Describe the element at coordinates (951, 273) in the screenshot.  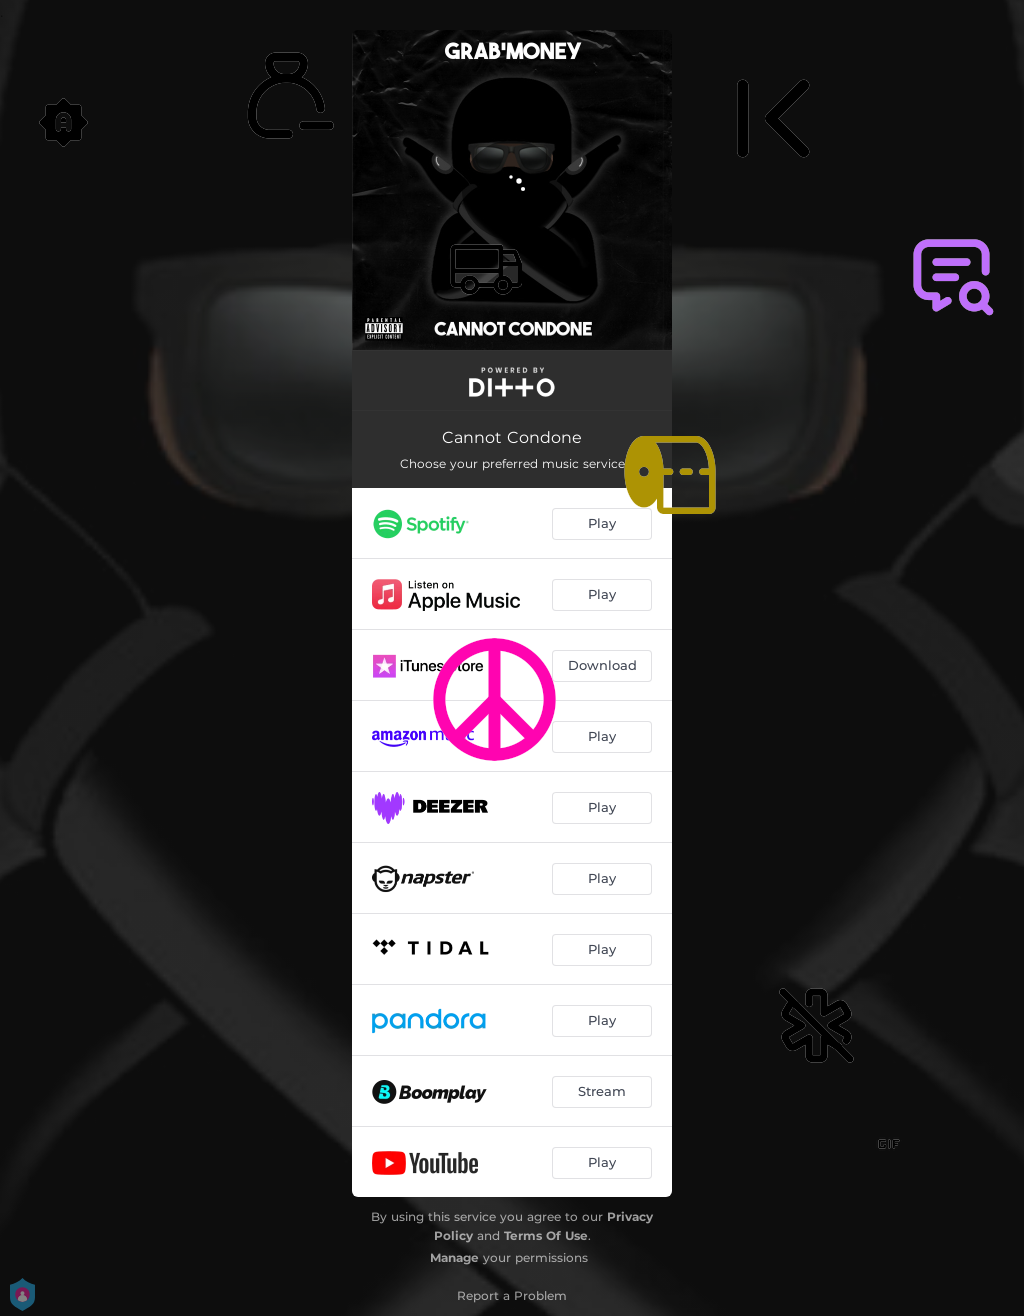
I see `search through your messages` at that location.